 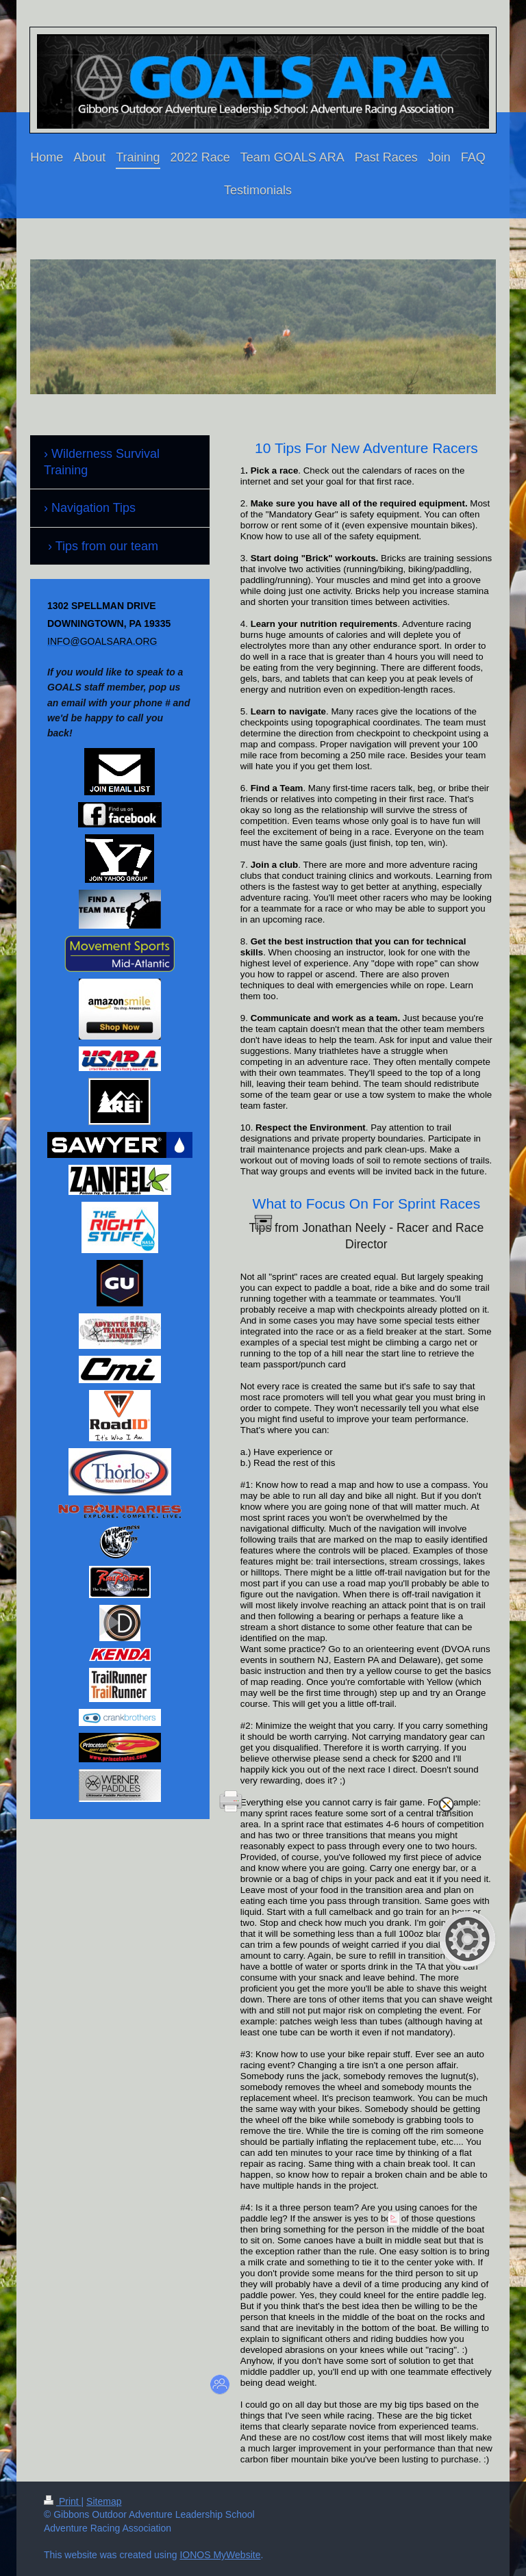 What do you see at coordinates (467, 1939) in the screenshot?
I see `access settings or properties` at bounding box center [467, 1939].